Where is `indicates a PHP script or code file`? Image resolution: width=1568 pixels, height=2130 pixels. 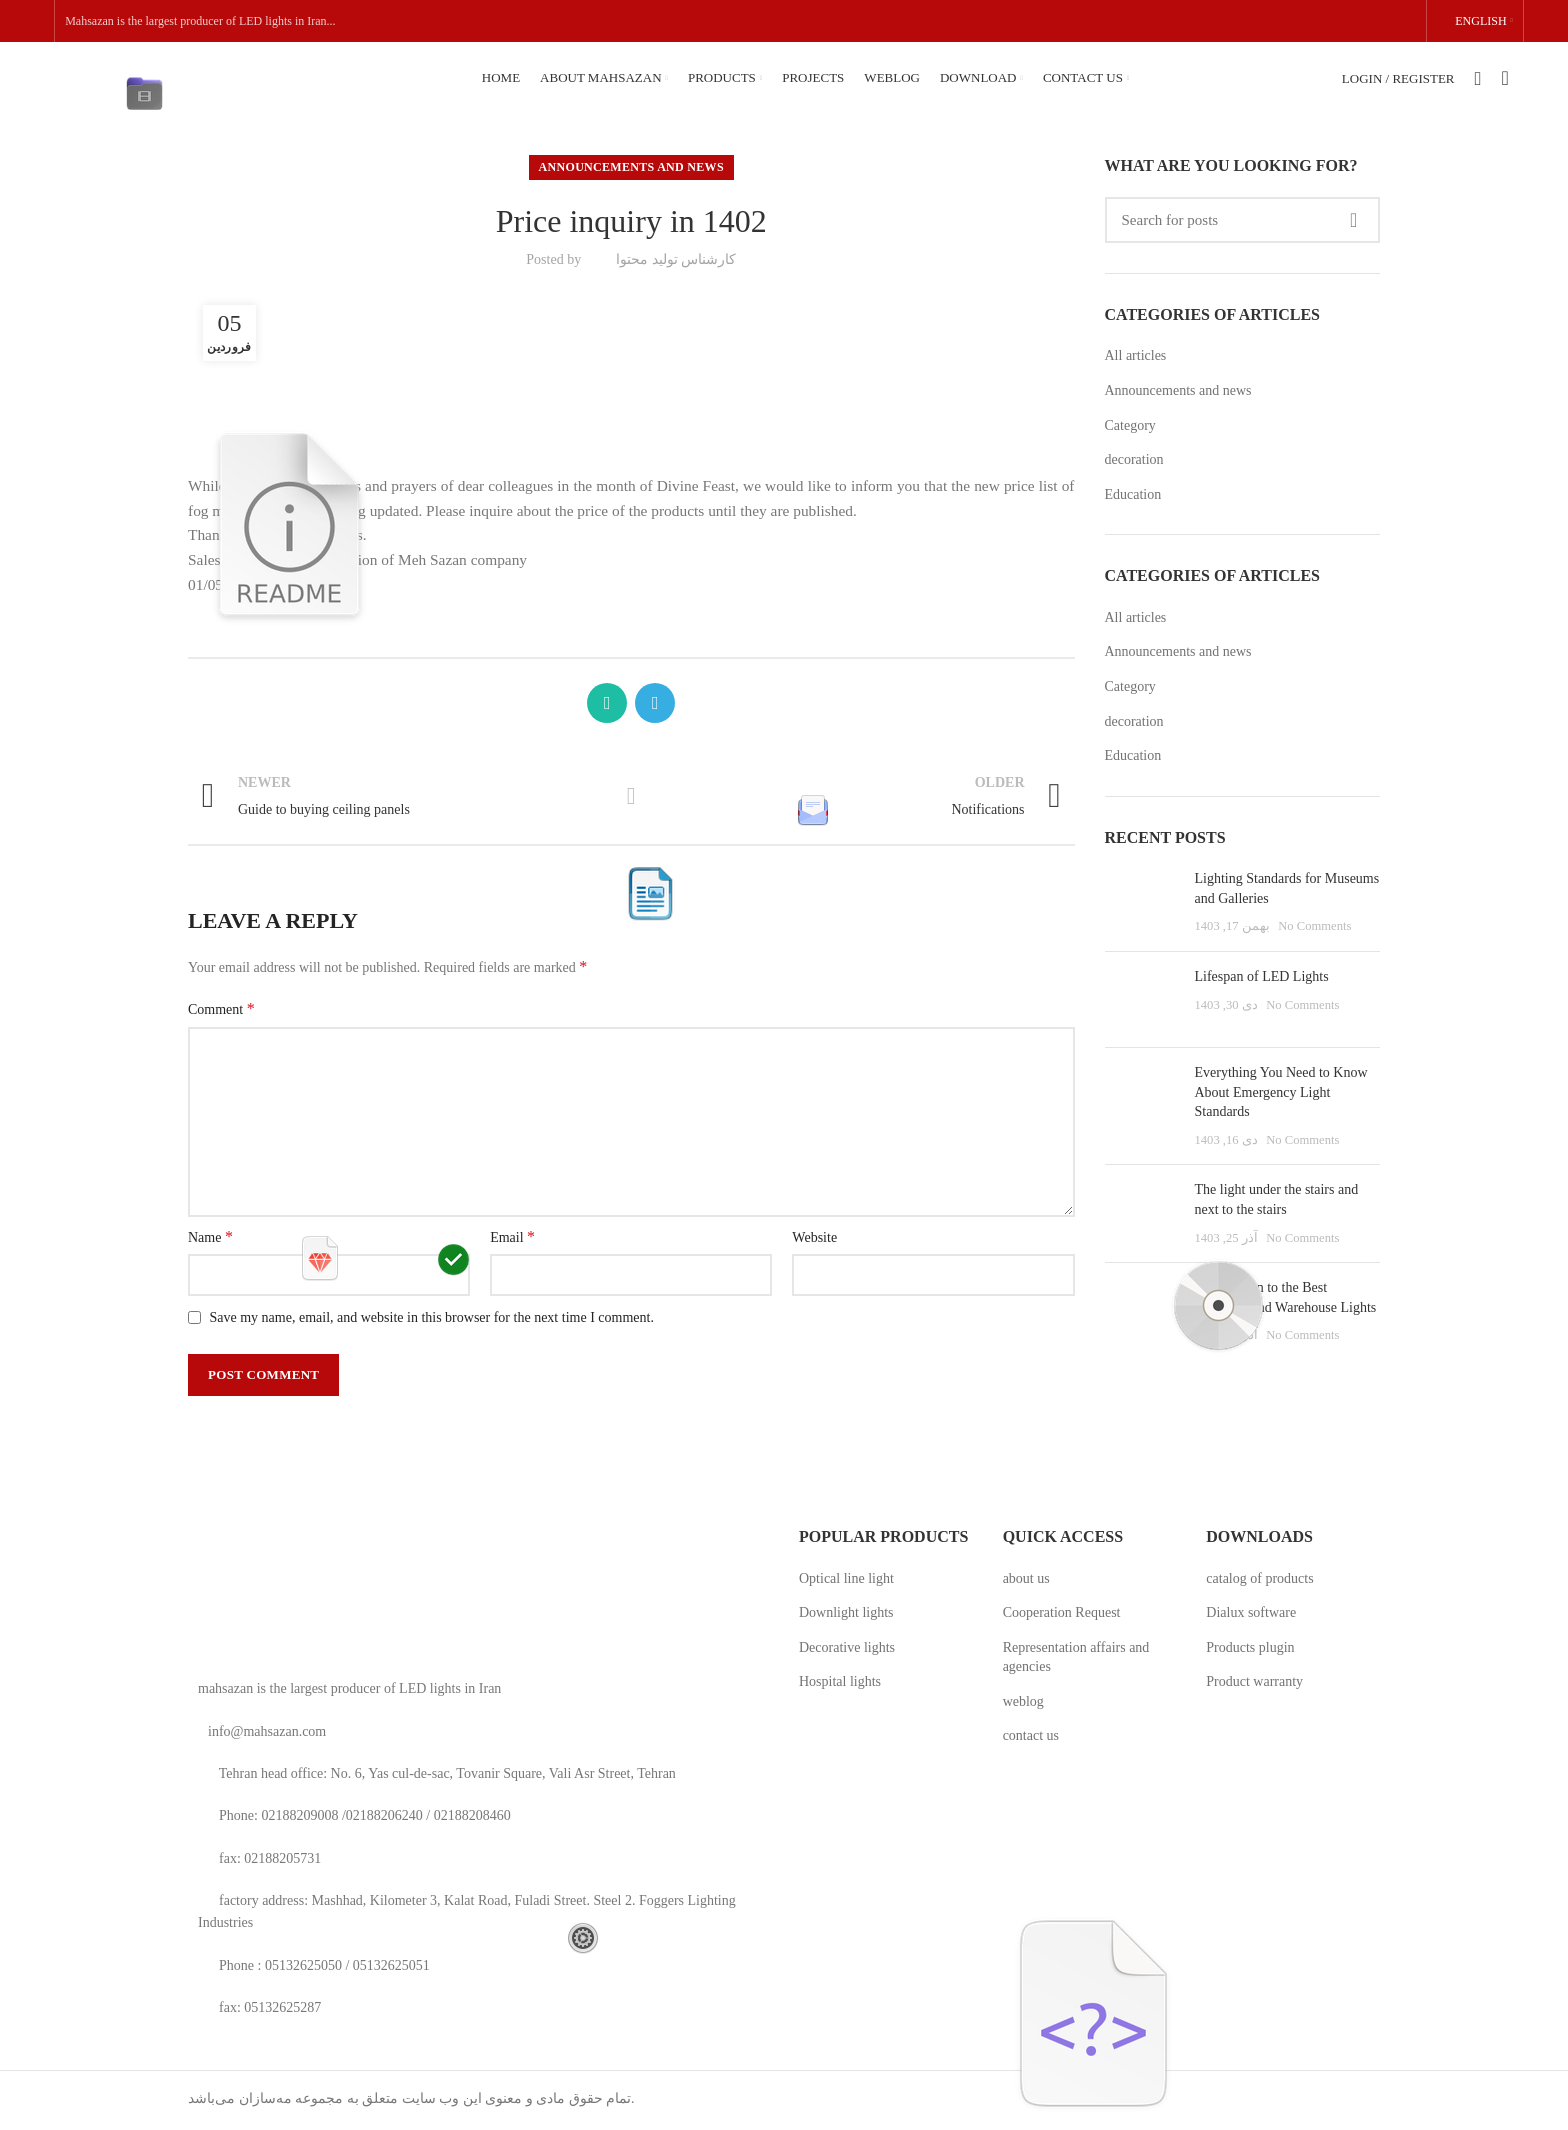 indicates a PHP script or code file is located at coordinates (1093, 2013).